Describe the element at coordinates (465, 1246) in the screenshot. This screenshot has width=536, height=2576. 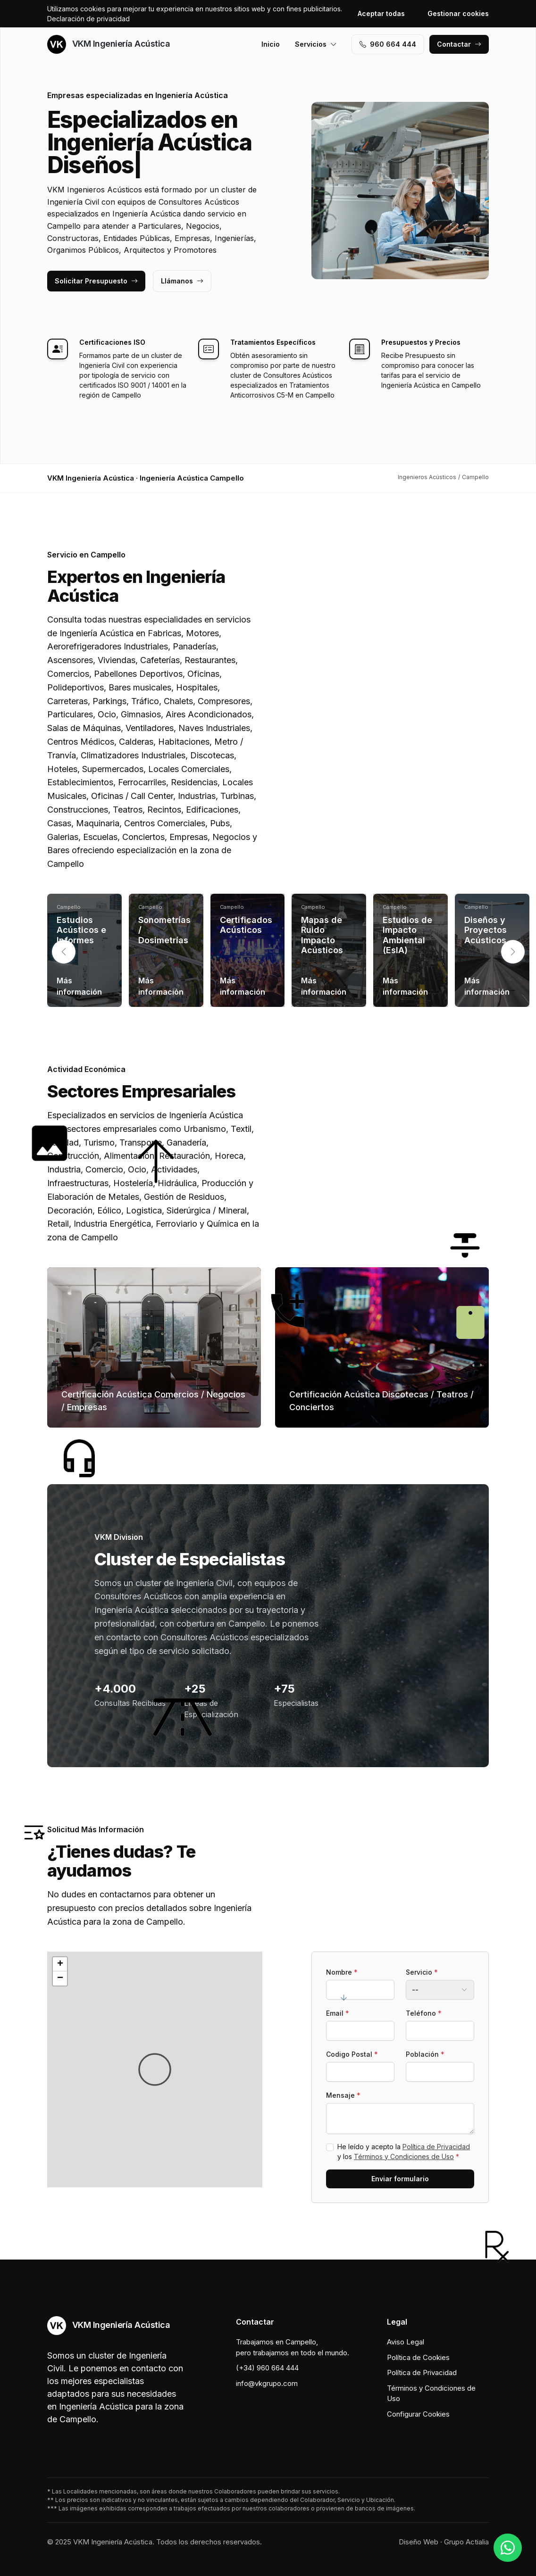
I see `apply strikethrough formatting to selected text` at that location.